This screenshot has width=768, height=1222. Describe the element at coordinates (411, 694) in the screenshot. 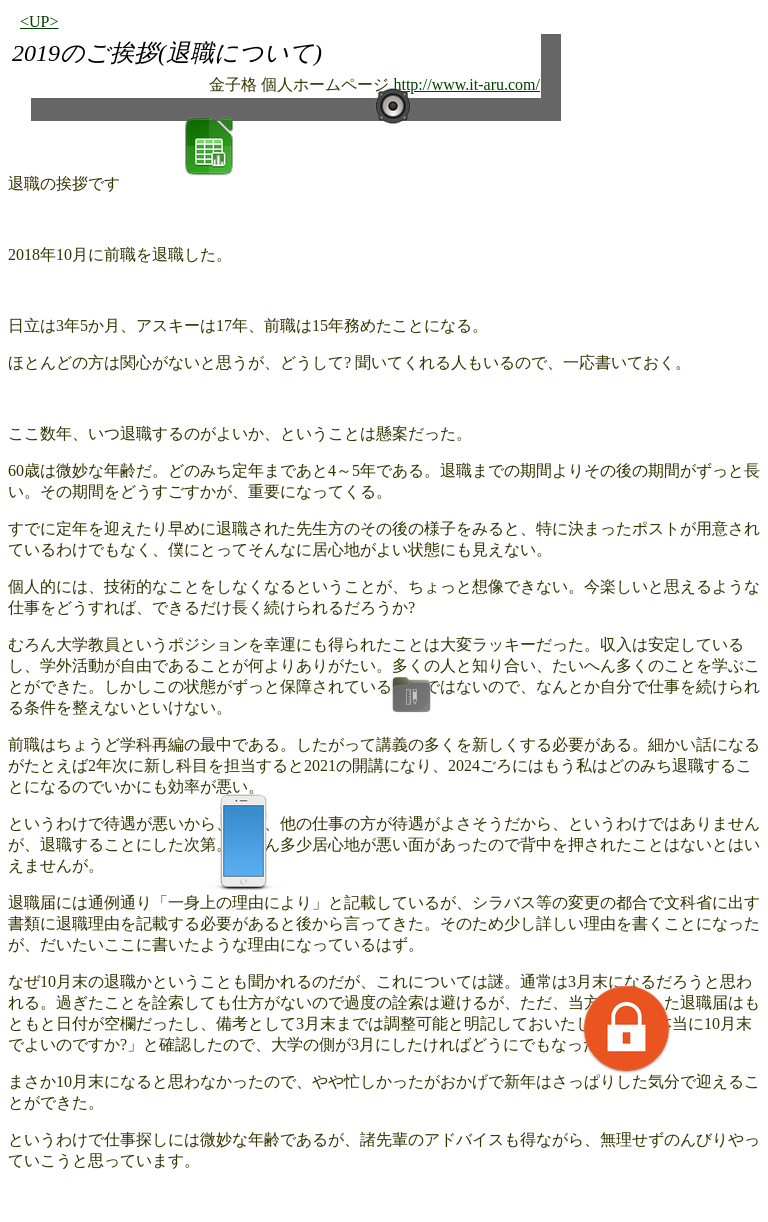

I see `access your templates folder` at that location.